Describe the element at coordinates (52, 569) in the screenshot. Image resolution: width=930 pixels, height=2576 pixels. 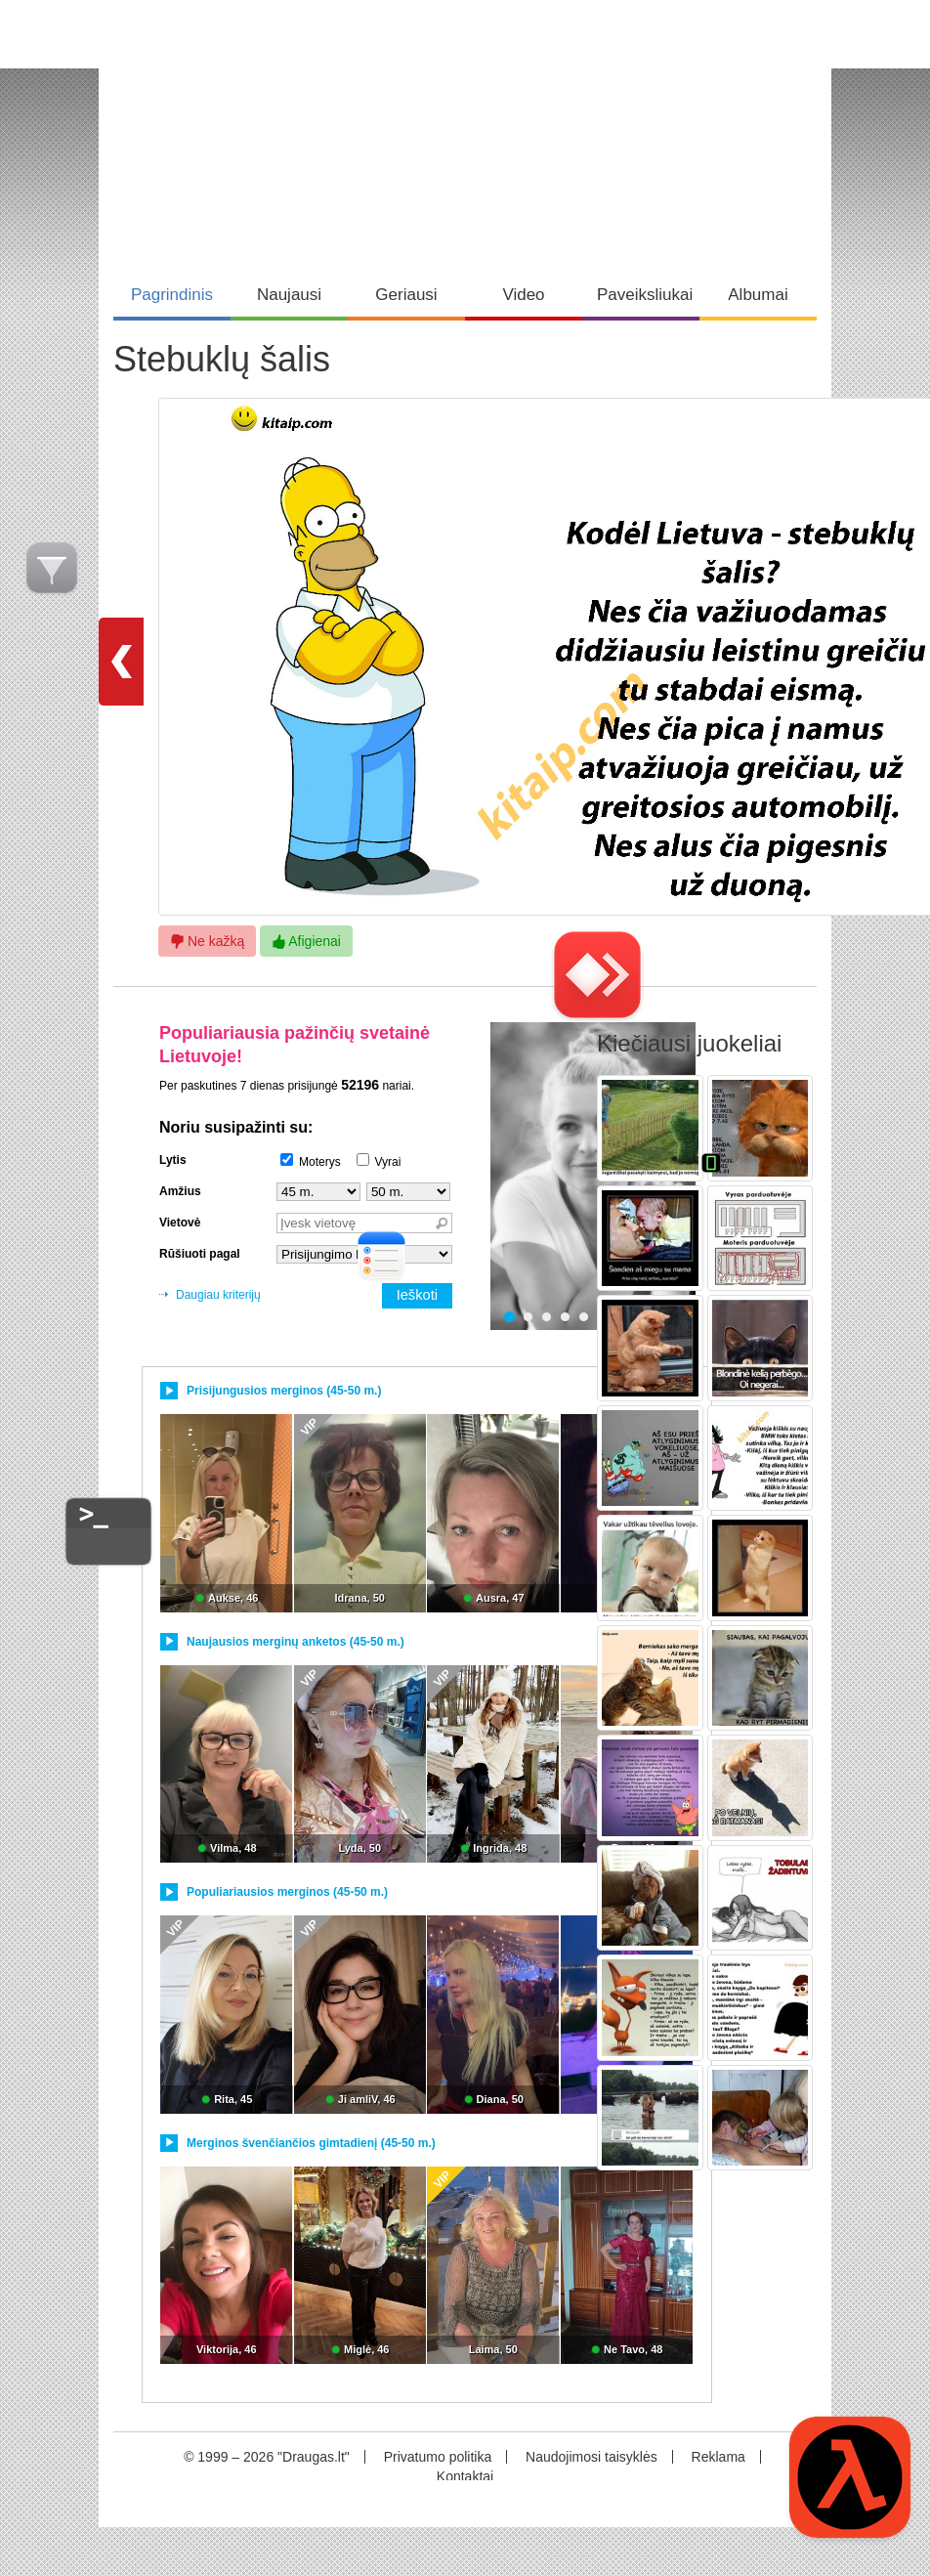
I see `access display filter settings` at that location.